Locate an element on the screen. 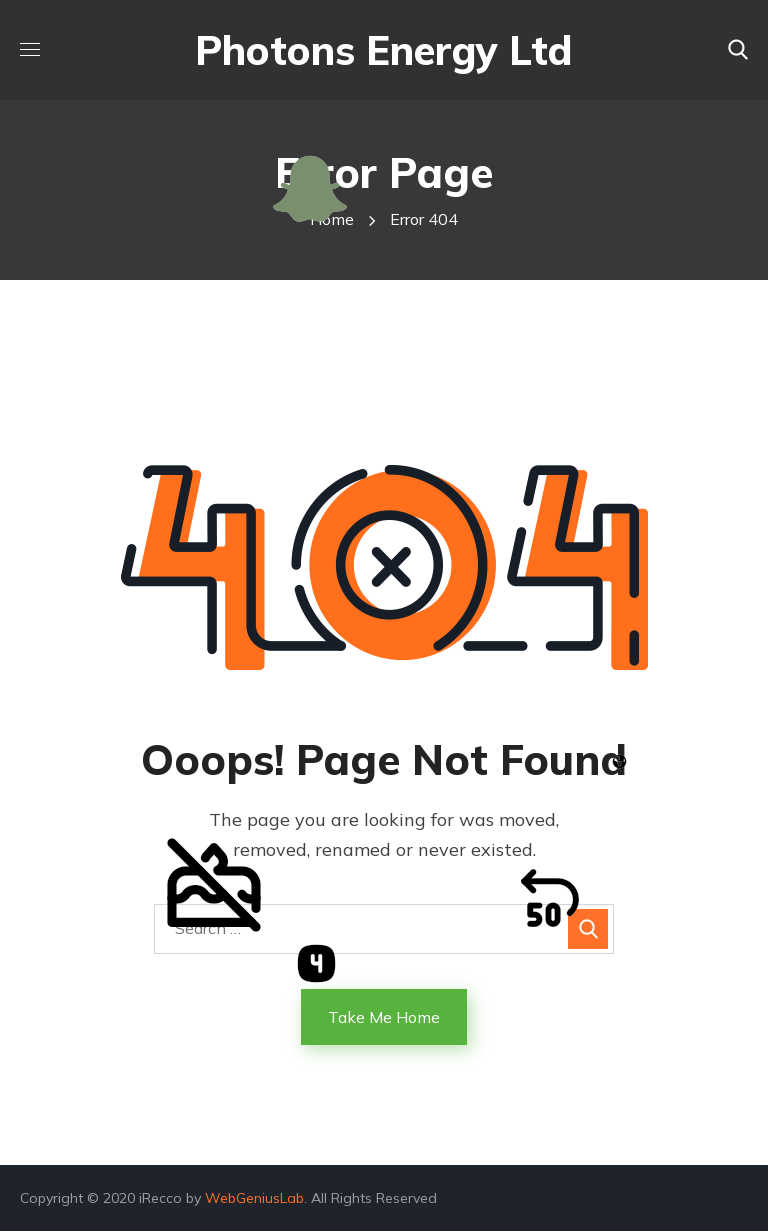  open Snapchat app is located at coordinates (310, 190).